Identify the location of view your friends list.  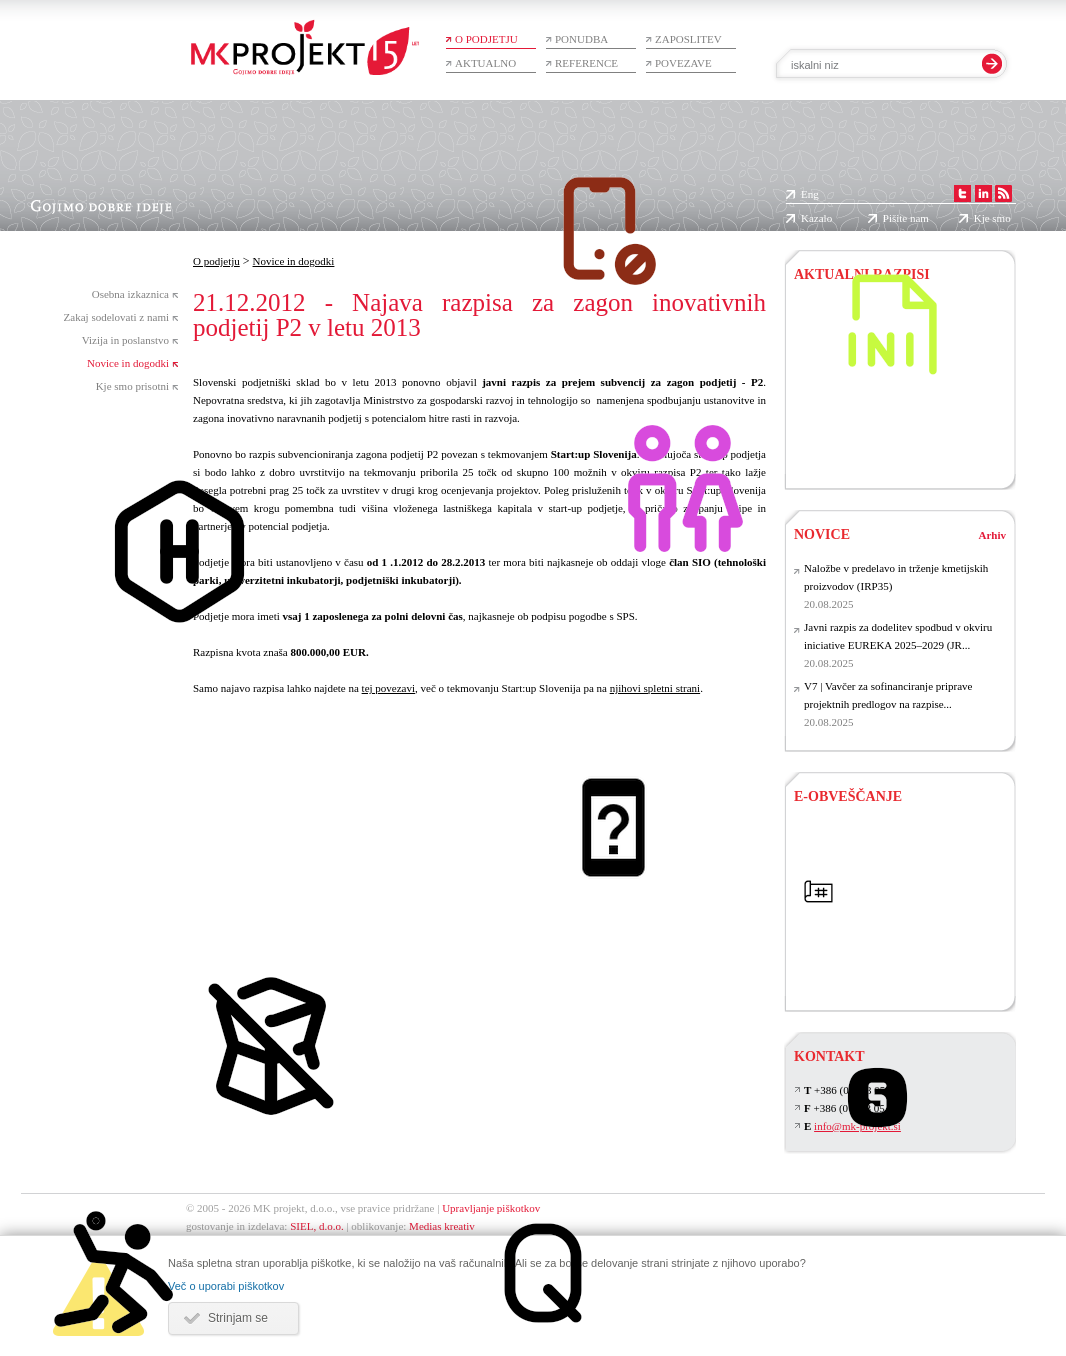
(682, 485).